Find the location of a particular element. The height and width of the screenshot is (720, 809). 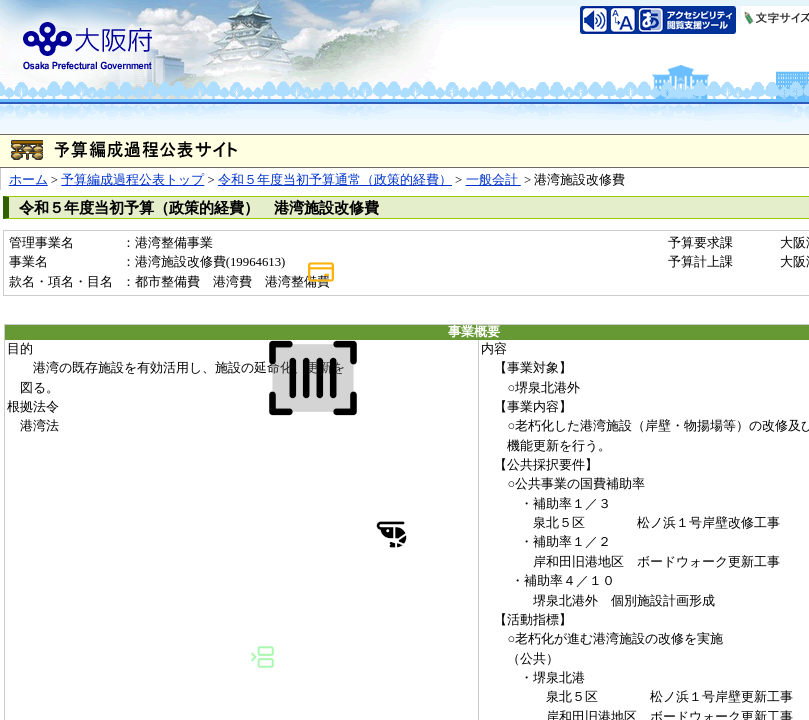

indicates seafood or shellfish menu items is located at coordinates (391, 534).